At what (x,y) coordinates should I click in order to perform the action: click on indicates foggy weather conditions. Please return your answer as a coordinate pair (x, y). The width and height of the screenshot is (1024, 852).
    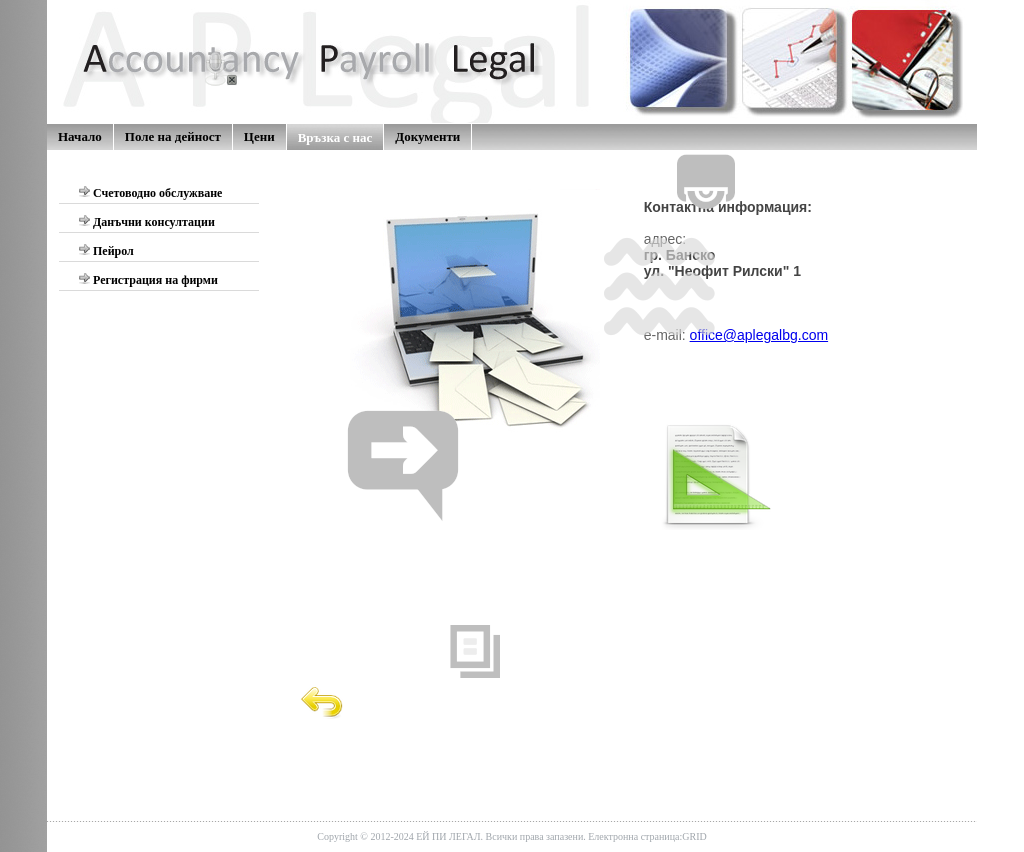
    Looking at the image, I should click on (659, 286).